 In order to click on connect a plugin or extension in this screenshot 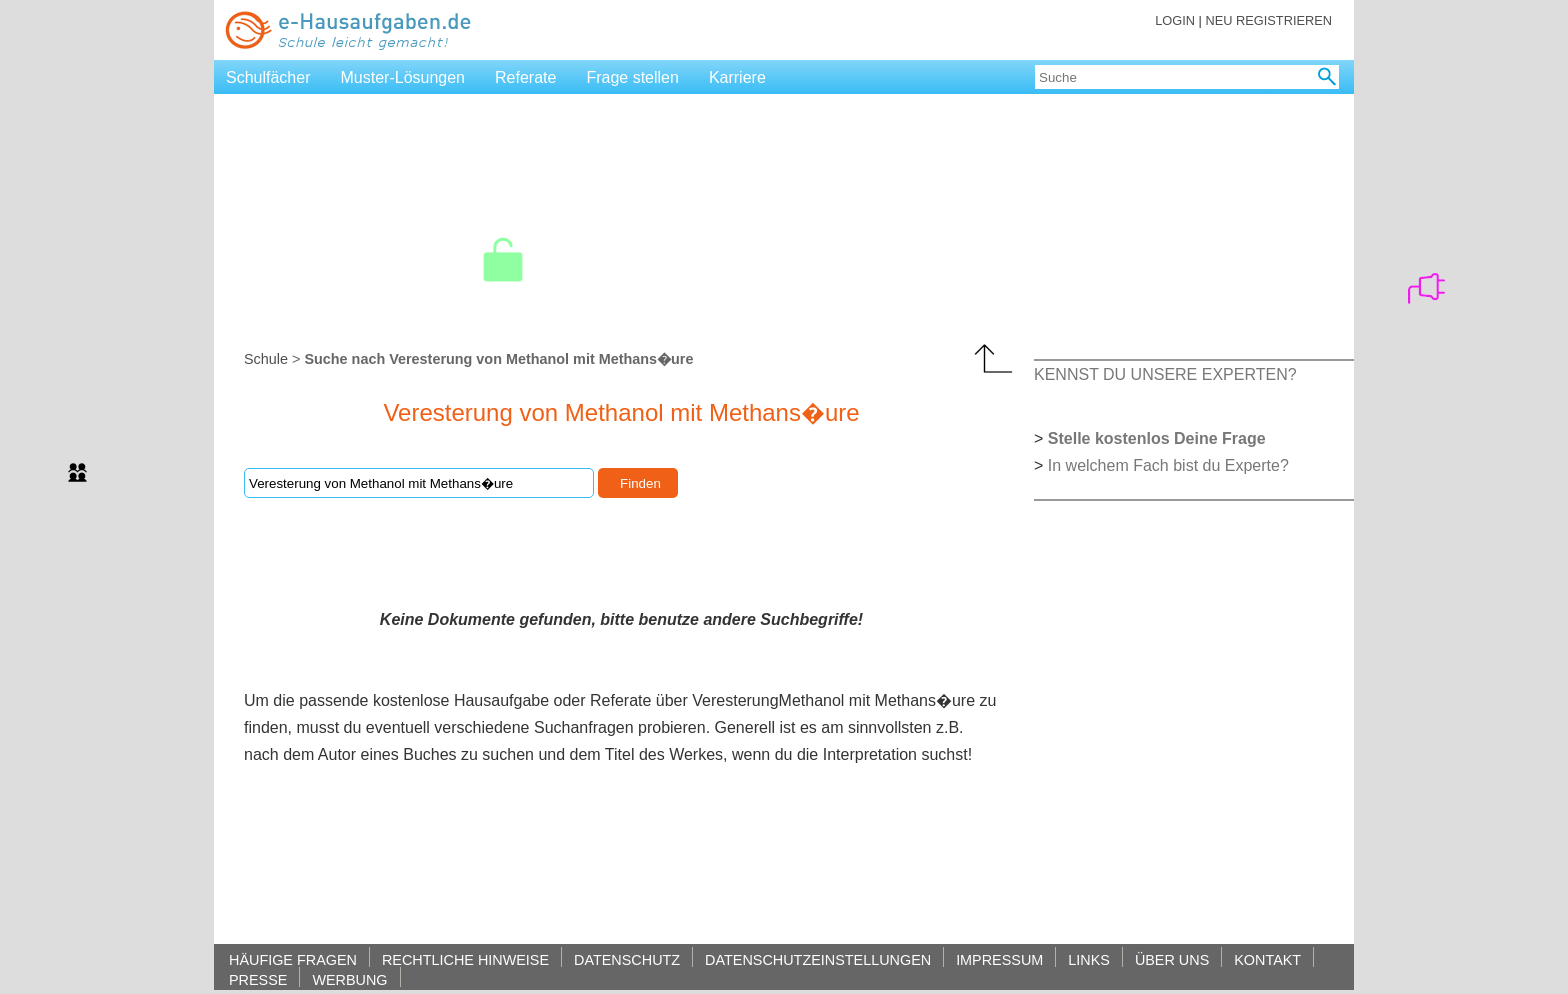, I will do `click(1426, 288)`.